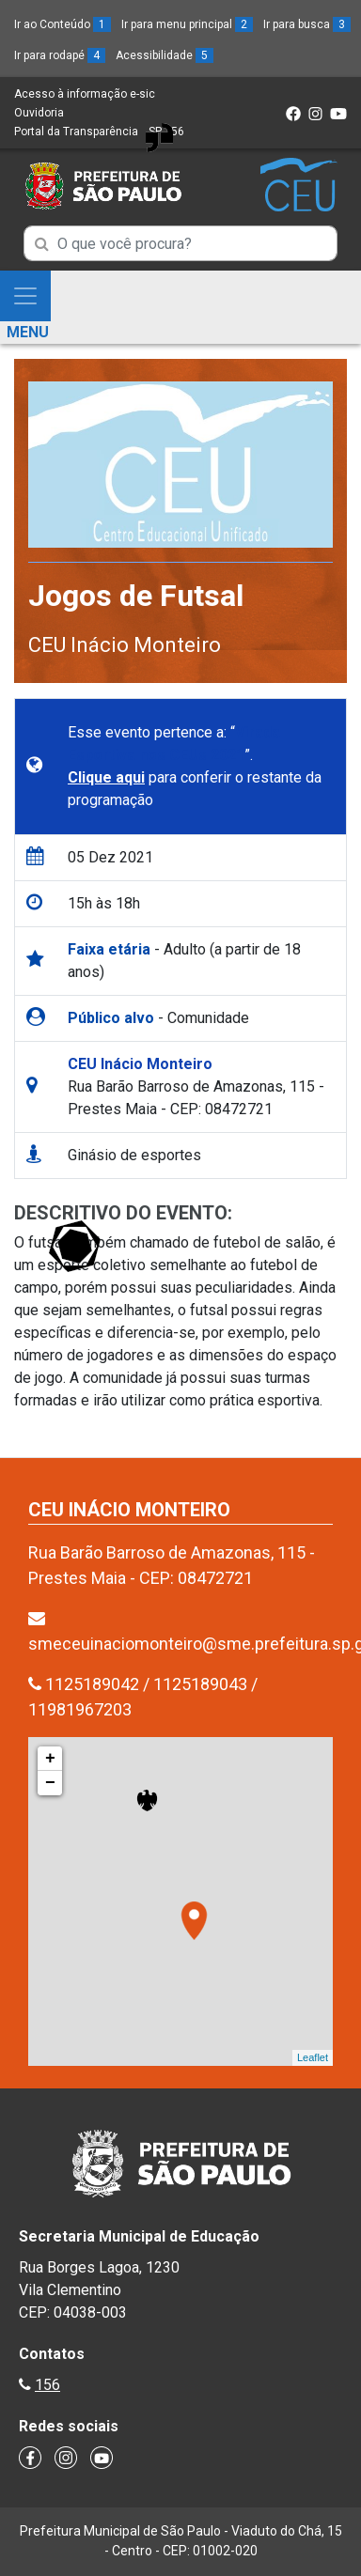 The image size is (361, 2576). Describe the element at coordinates (147, 1800) in the screenshot. I see `open the Barclays banking app` at that location.